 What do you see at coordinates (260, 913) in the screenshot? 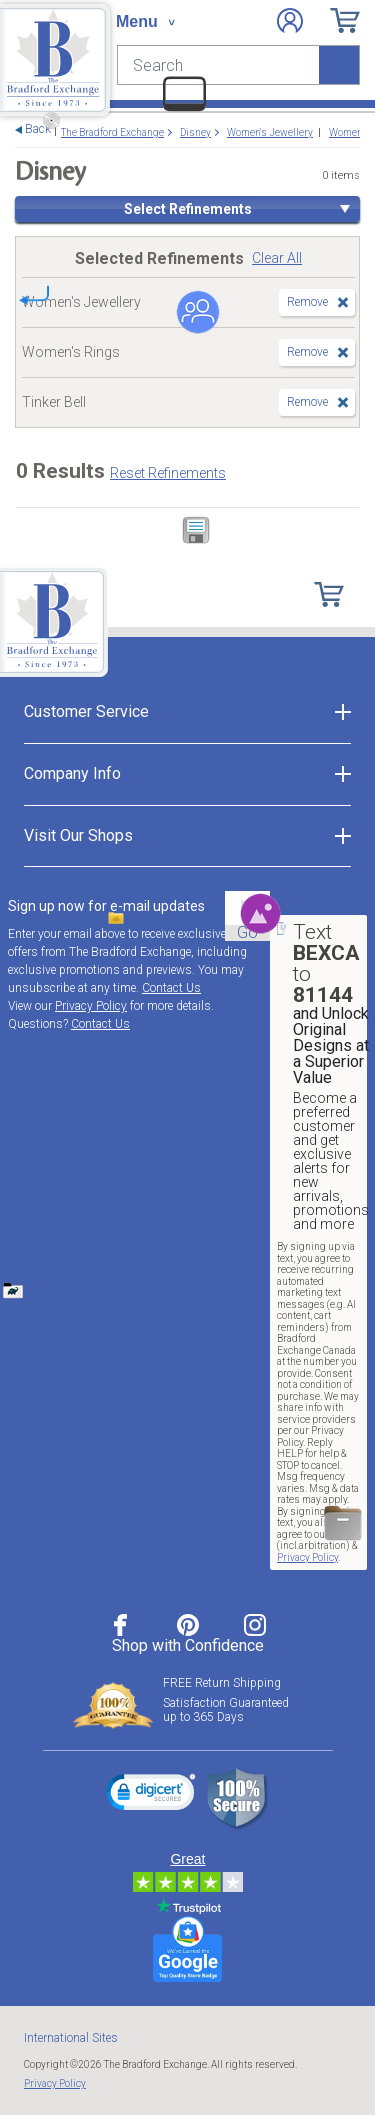
I see `indicates a photo or image file` at bounding box center [260, 913].